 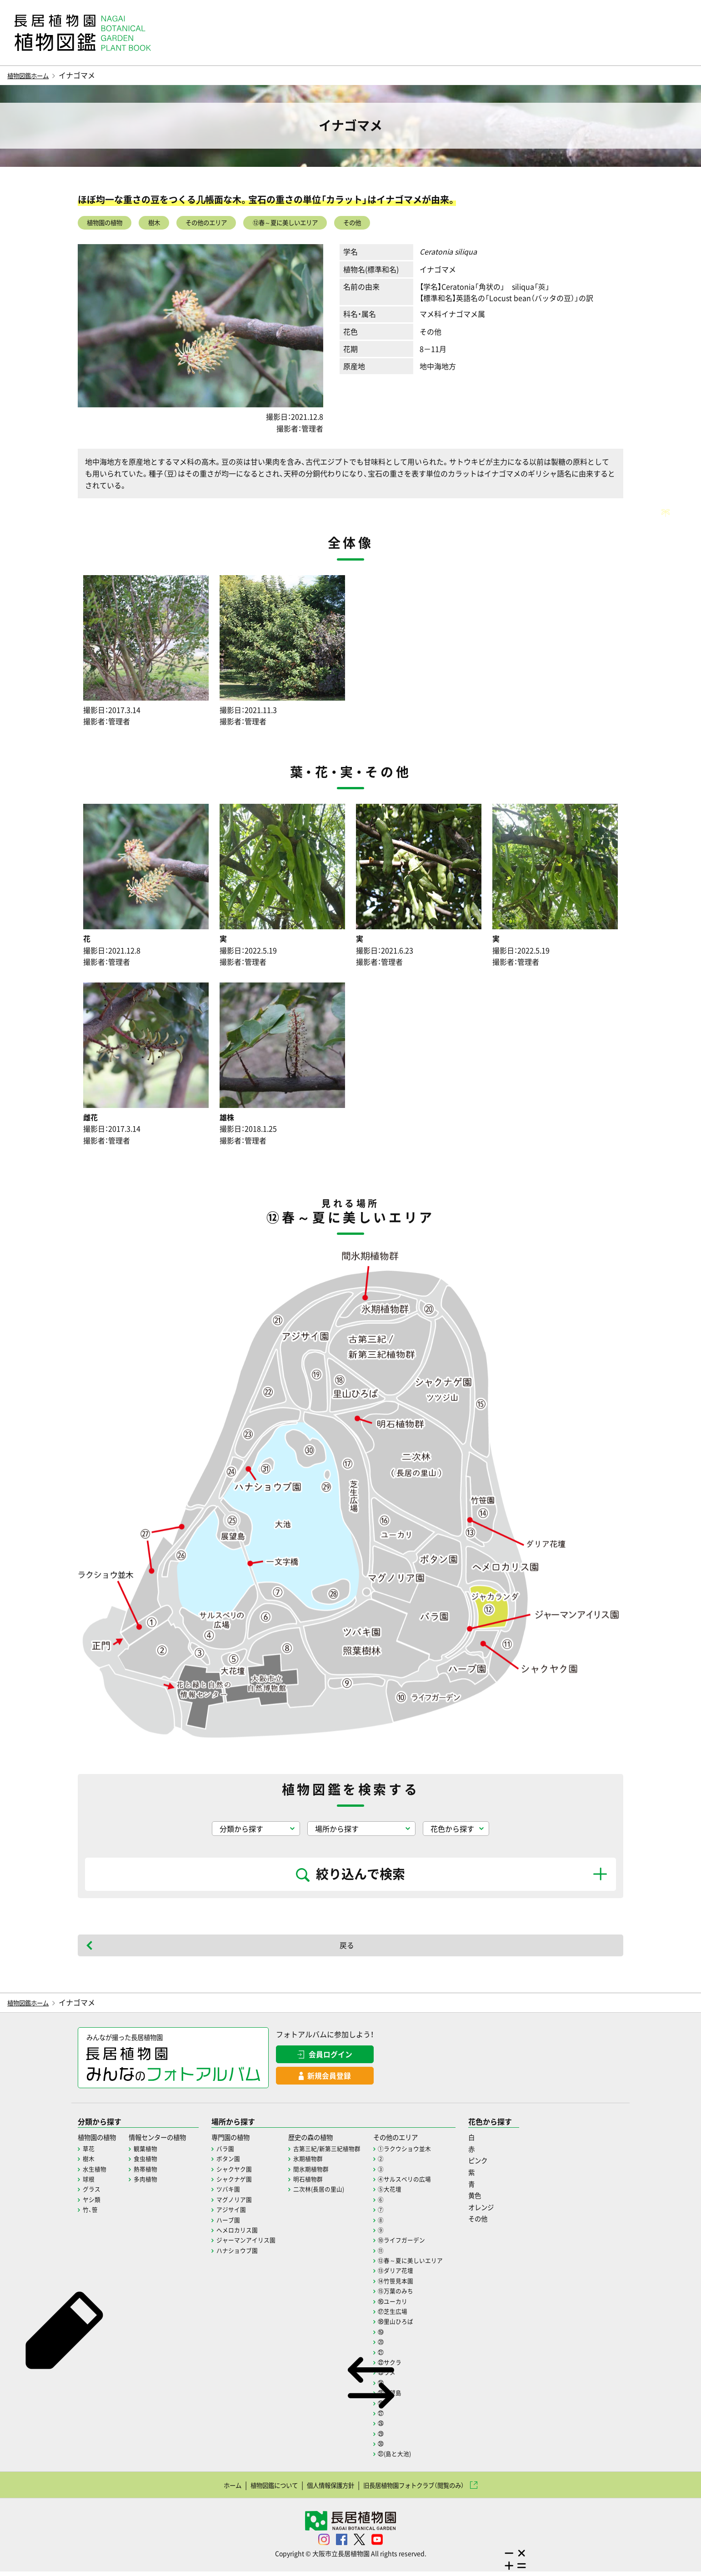 What do you see at coordinates (515, 2559) in the screenshot?
I see `open calculator or math tools` at bounding box center [515, 2559].